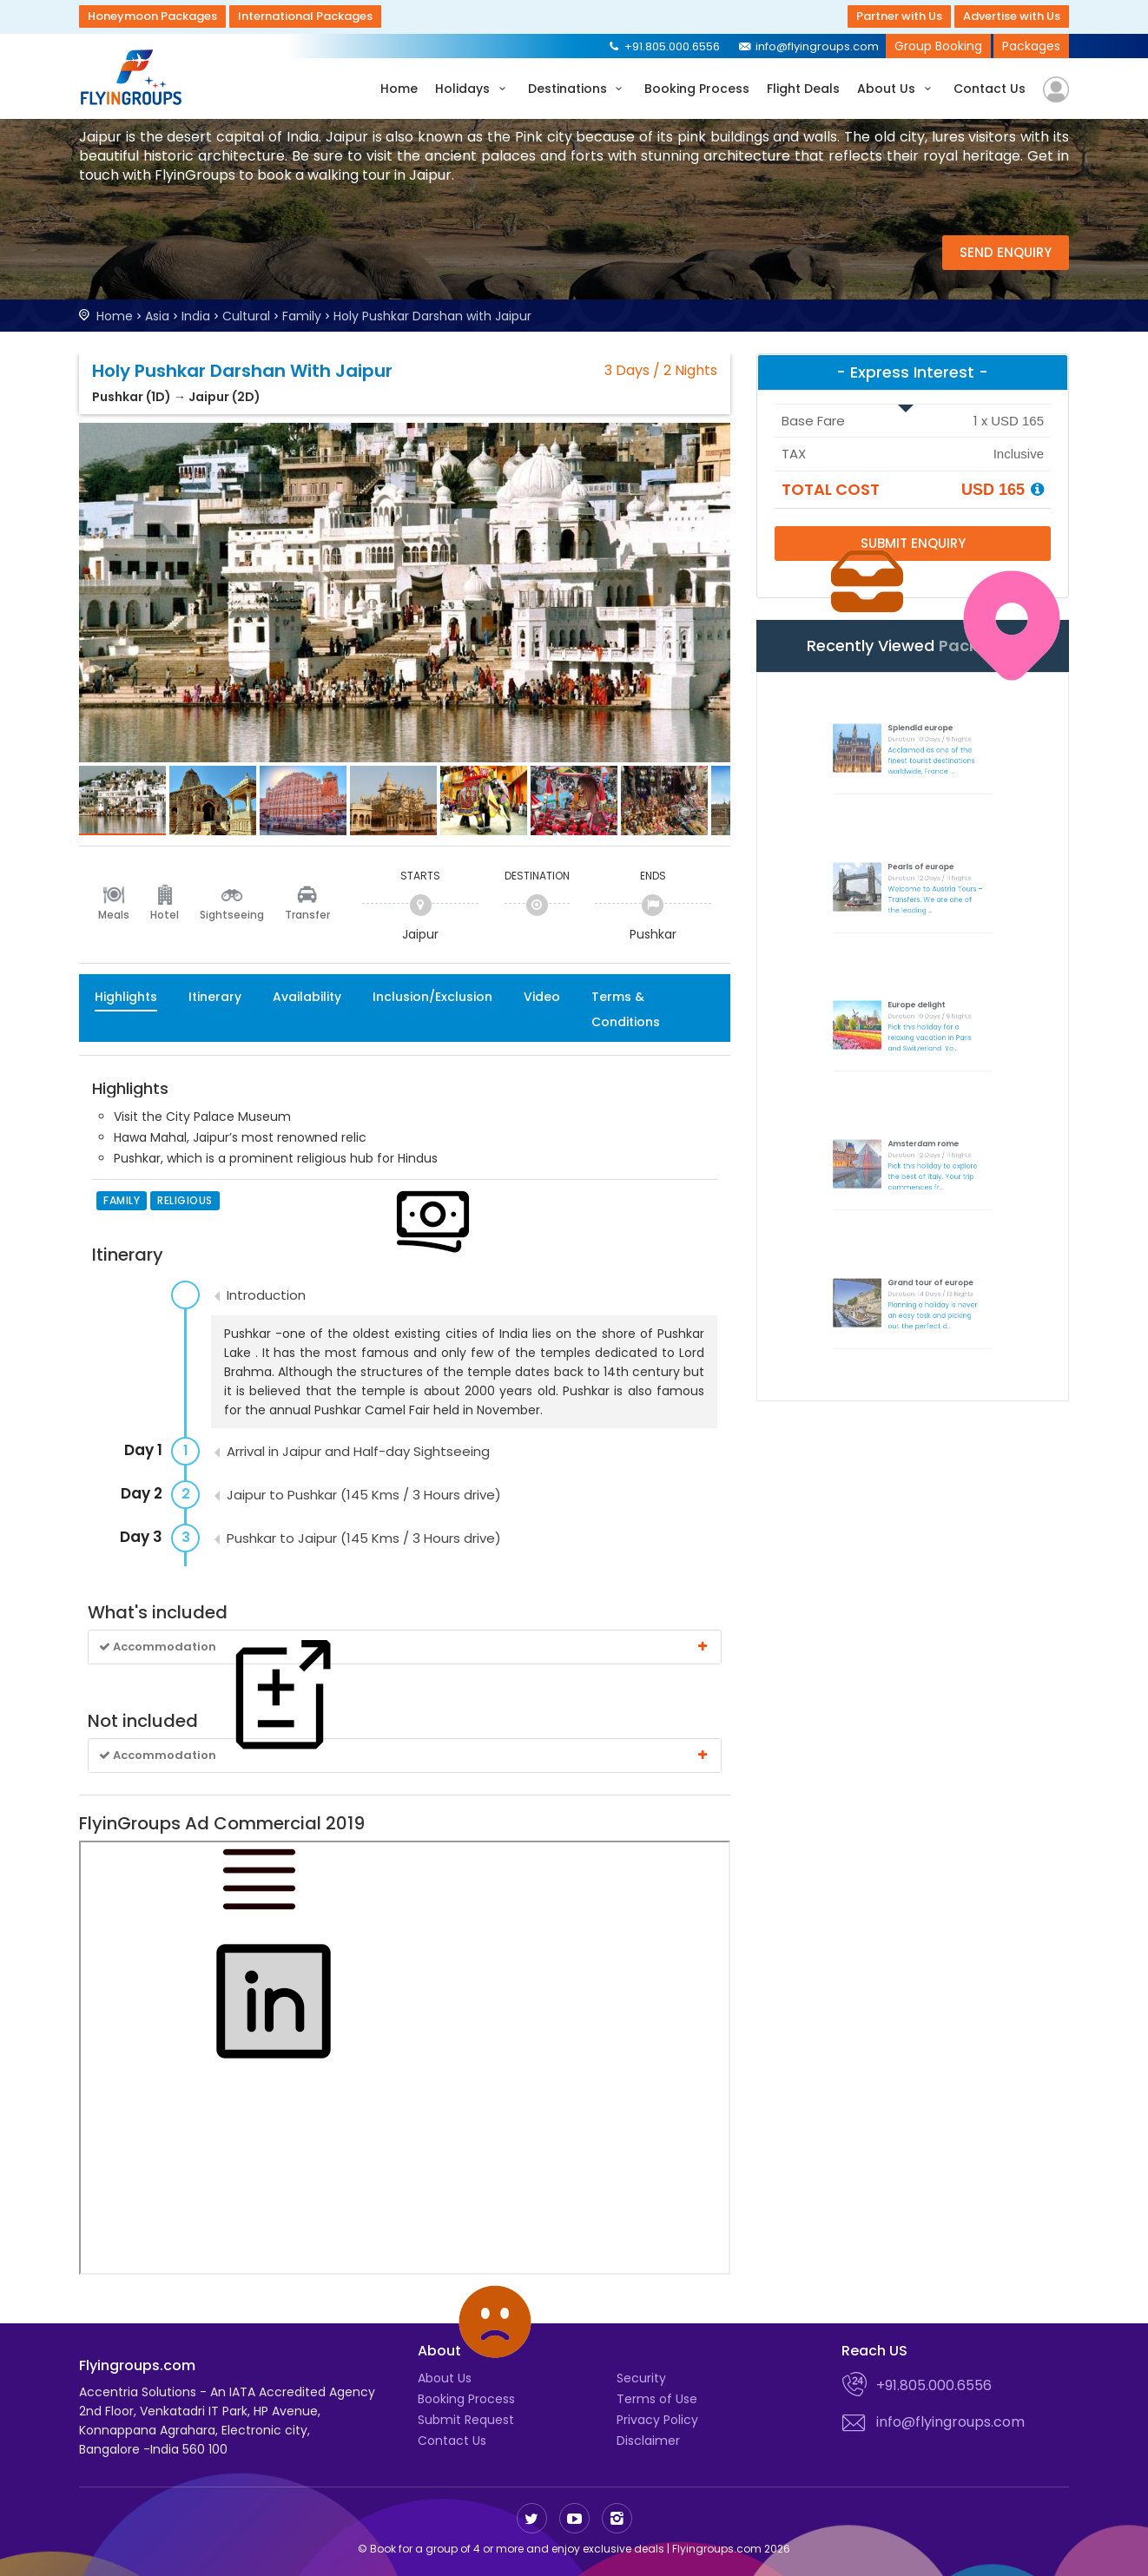 The image size is (1148, 2576). Describe the element at coordinates (432, 1219) in the screenshot. I see `view your account balance` at that location.